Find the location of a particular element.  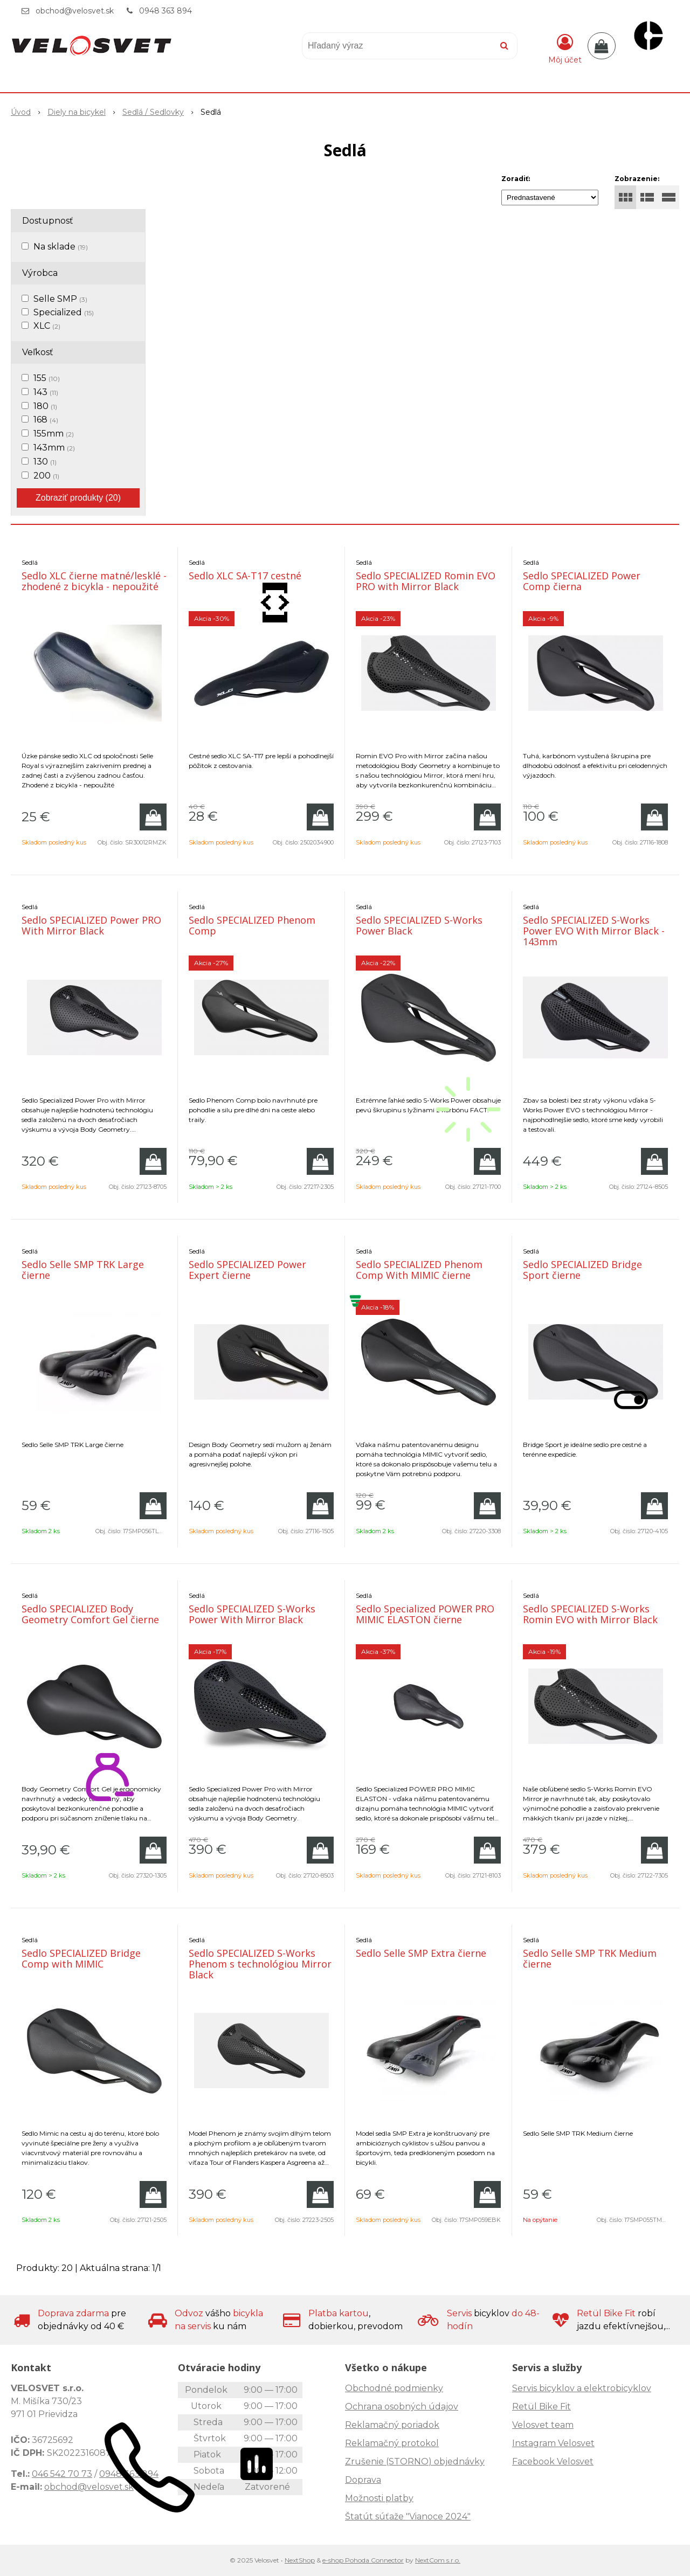

view analytics or statistics breakdown is located at coordinates (648, 36).